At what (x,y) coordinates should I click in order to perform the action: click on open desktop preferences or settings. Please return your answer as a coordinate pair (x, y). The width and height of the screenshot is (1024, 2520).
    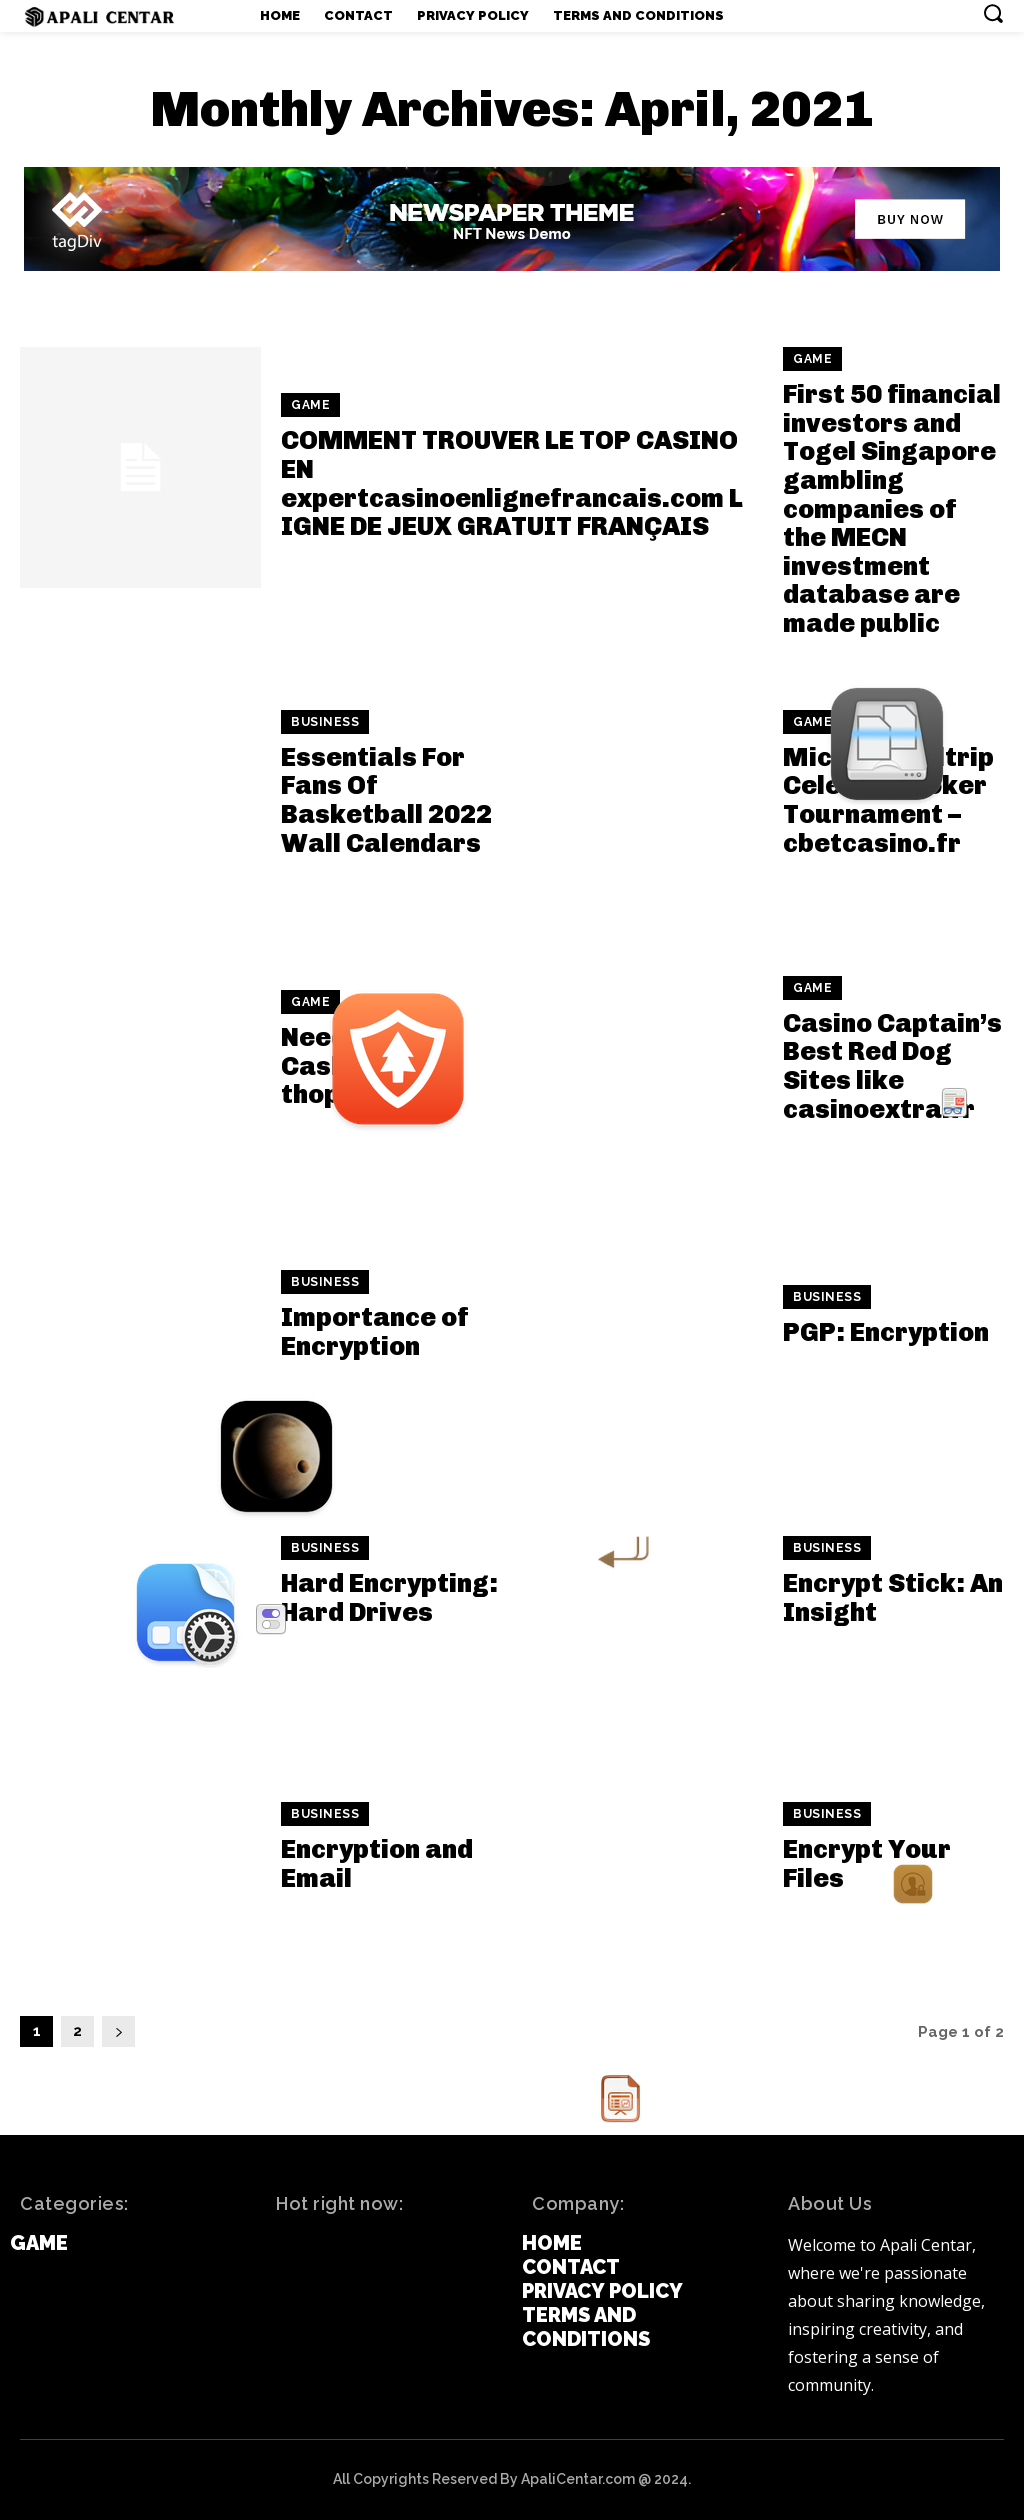
    Looking at the image, I should click on (271, 1619).